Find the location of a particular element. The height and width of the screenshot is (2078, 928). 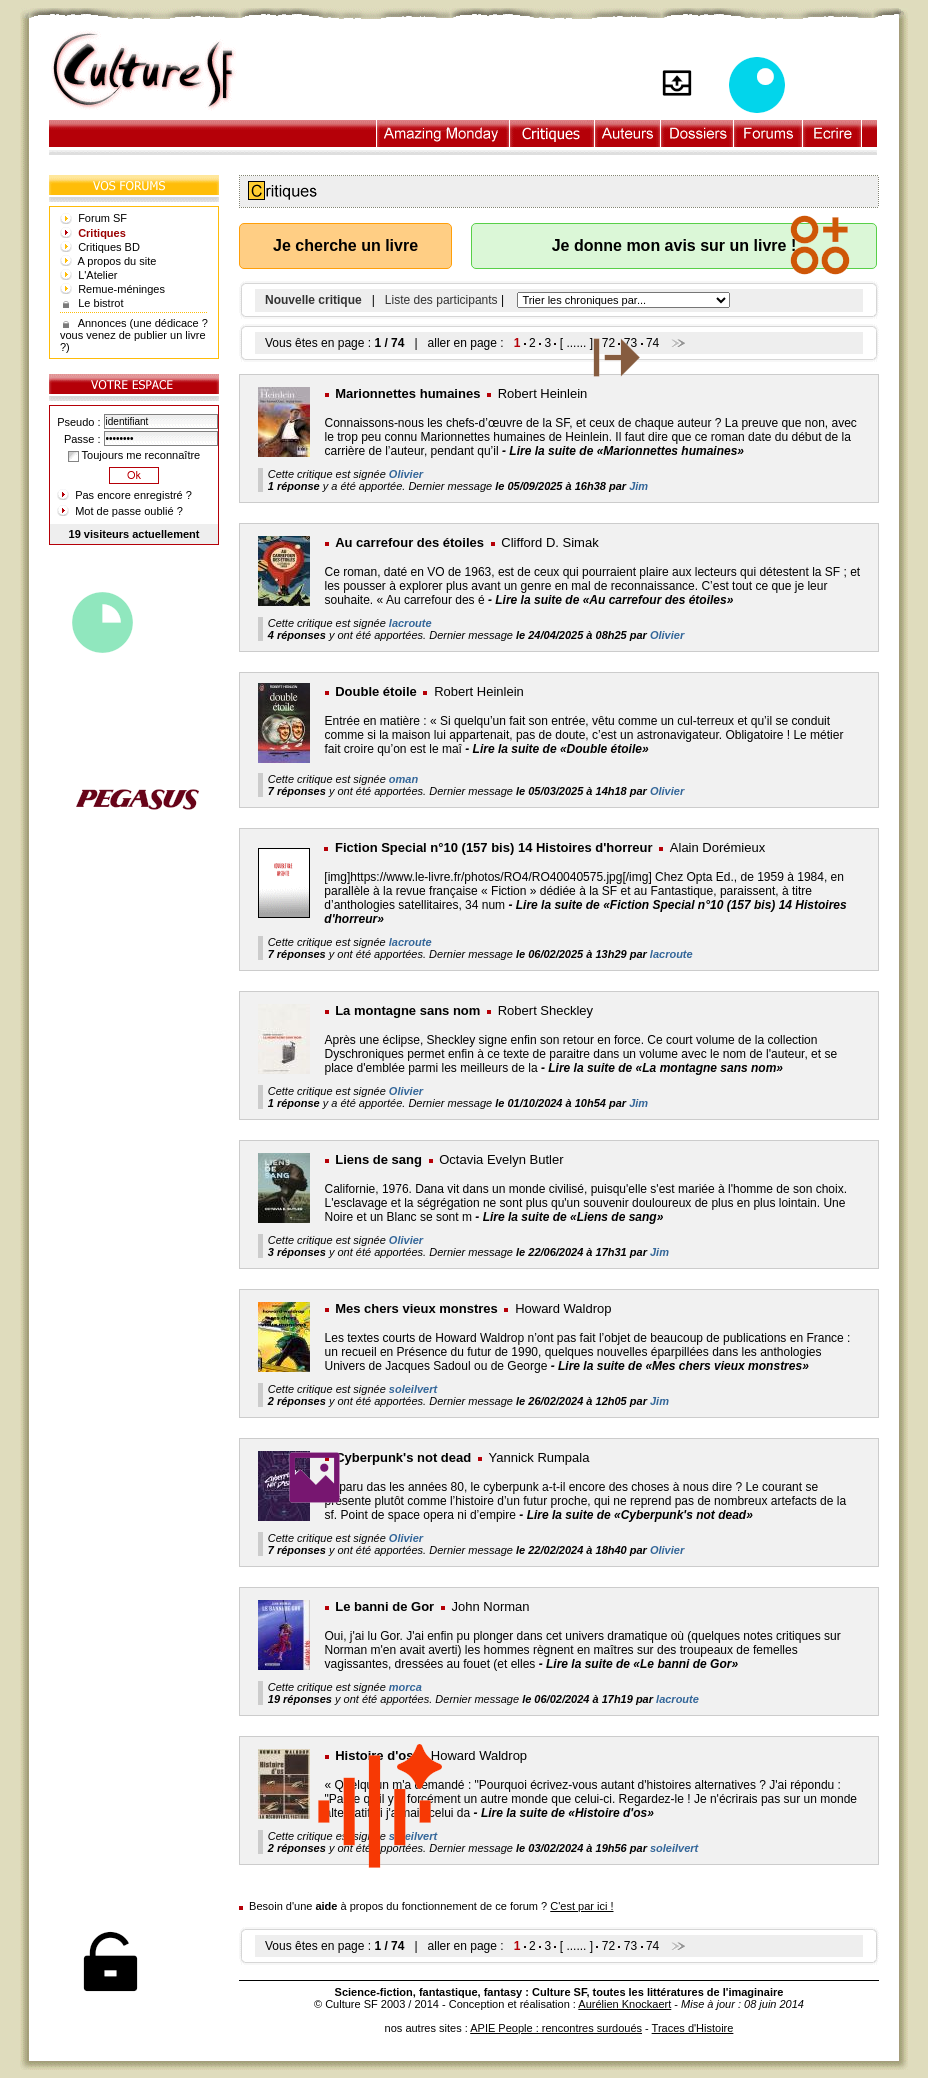

open inoreader rss feed reader is located at coordinates (757, 85).